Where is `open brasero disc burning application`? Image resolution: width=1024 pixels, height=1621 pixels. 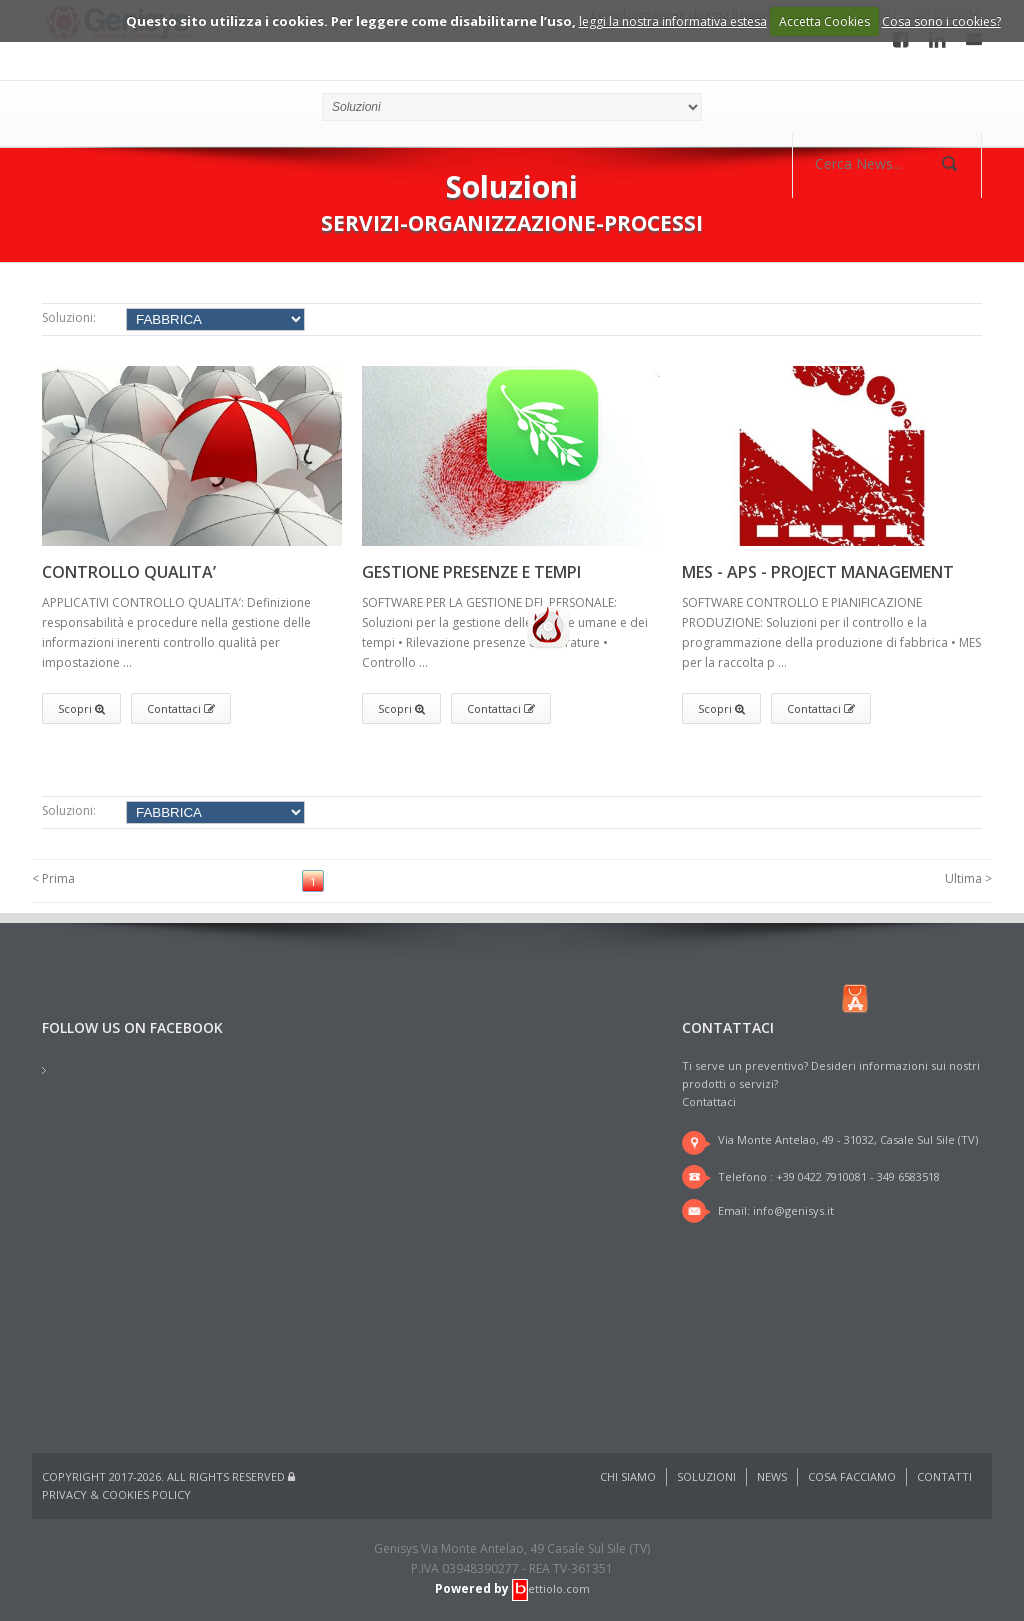
open brasero disc burning application is located at coordinates (548, 626).